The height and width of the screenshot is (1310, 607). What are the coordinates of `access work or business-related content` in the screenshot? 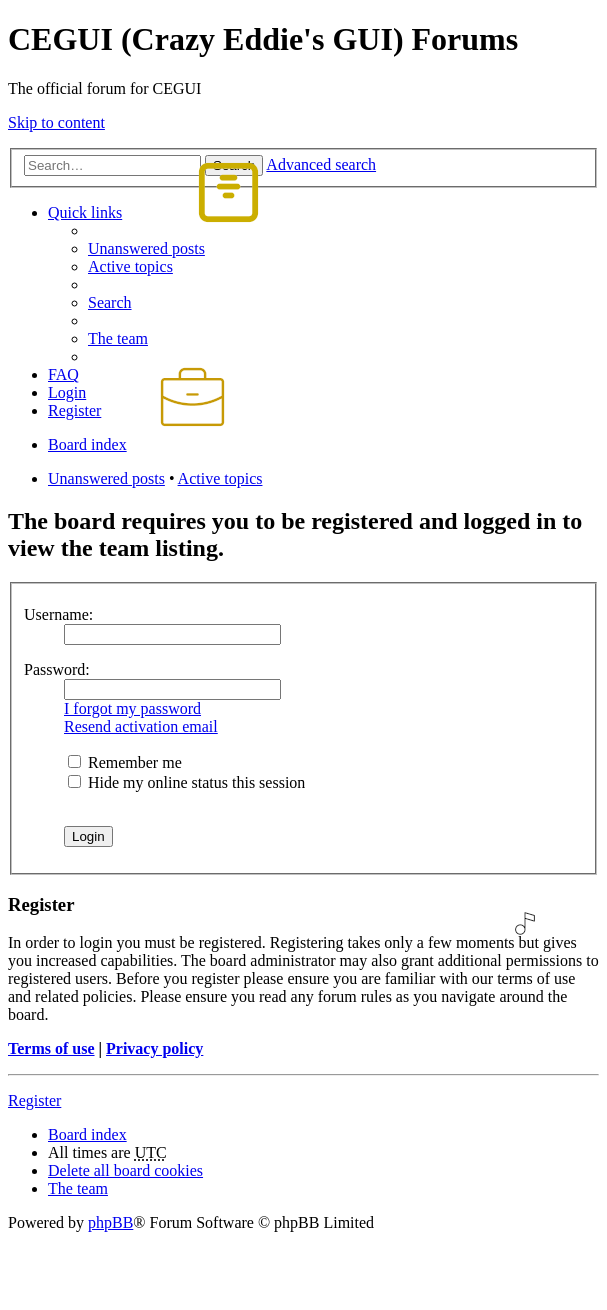 It's located at (192, 399).